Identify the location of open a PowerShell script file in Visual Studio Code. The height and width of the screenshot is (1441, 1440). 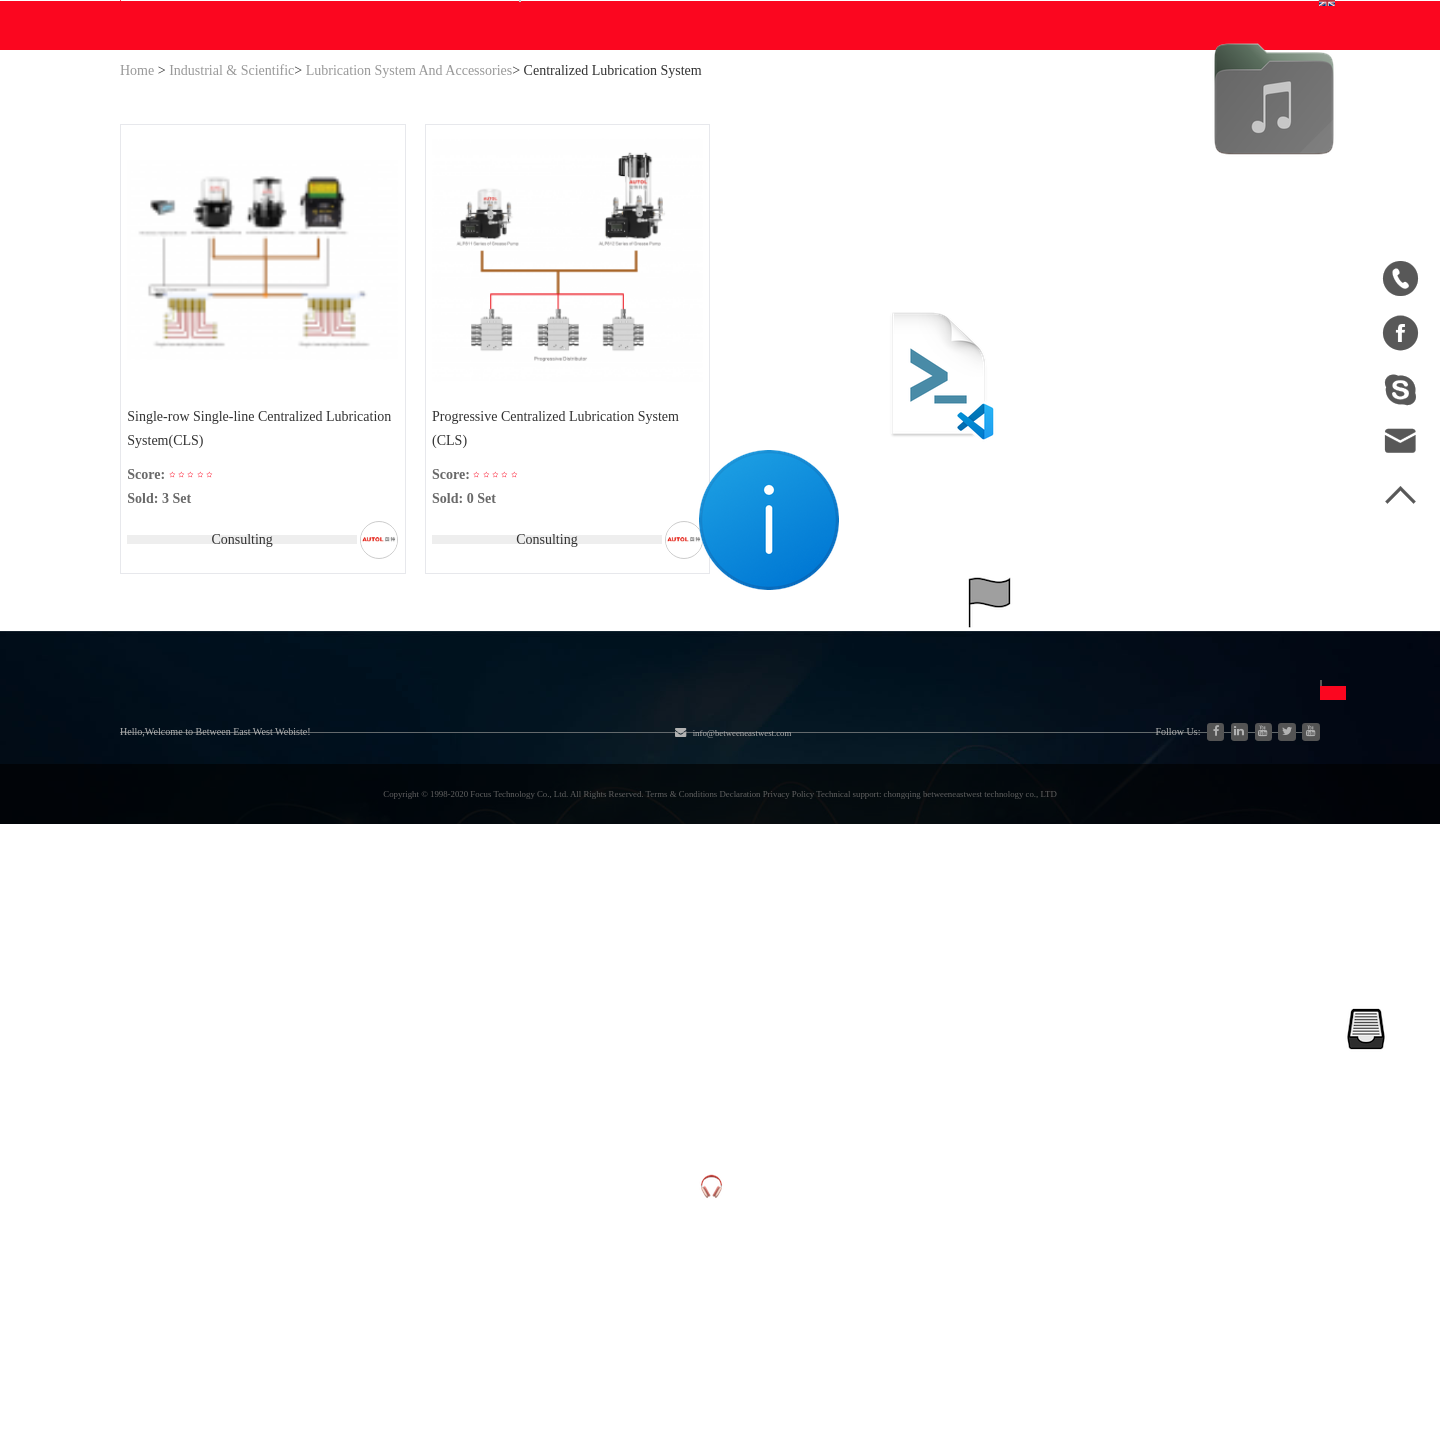
(938, 376).